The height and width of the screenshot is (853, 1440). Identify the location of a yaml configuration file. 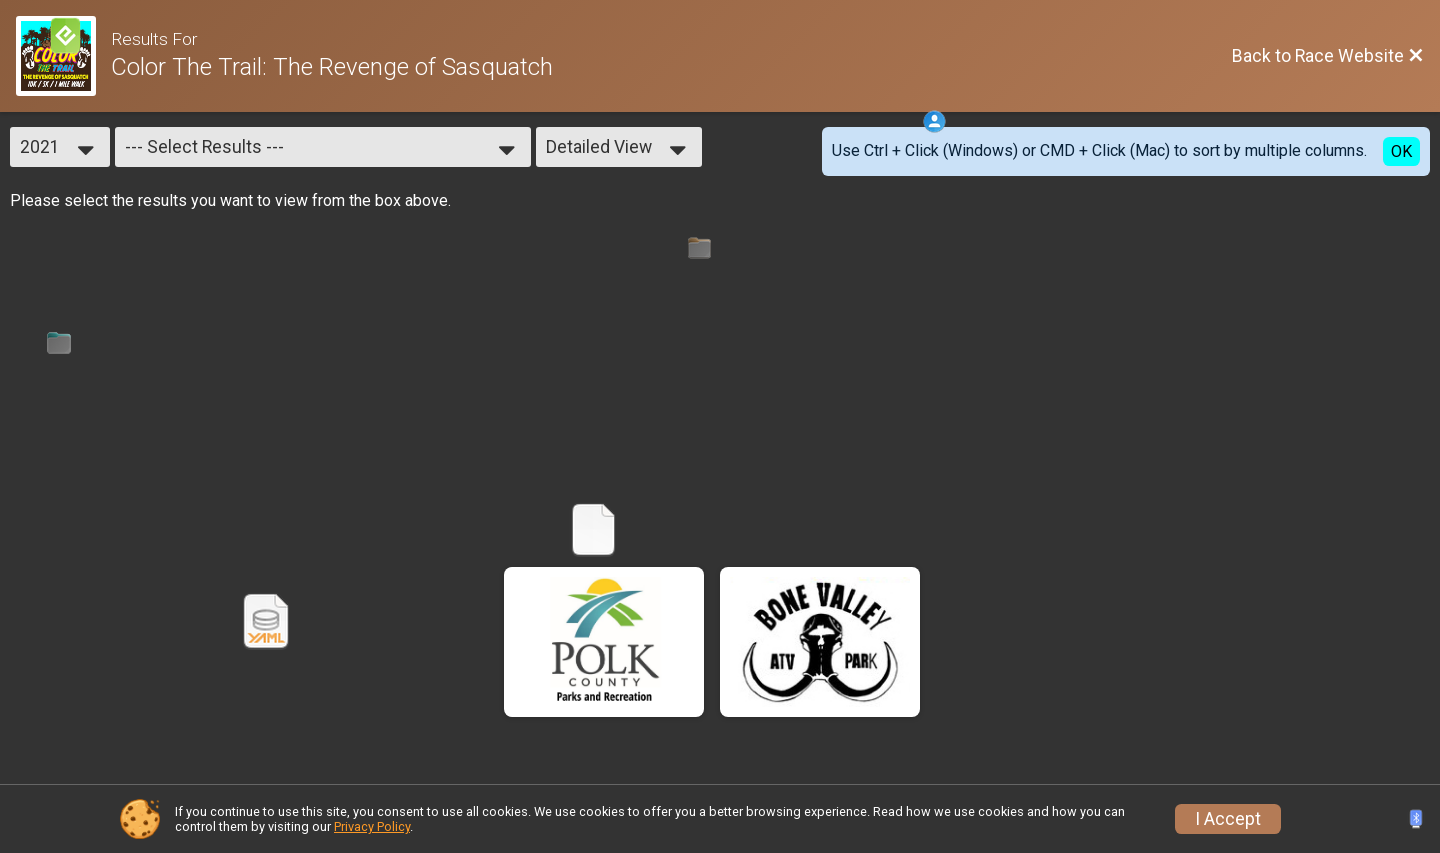
(266, 621).